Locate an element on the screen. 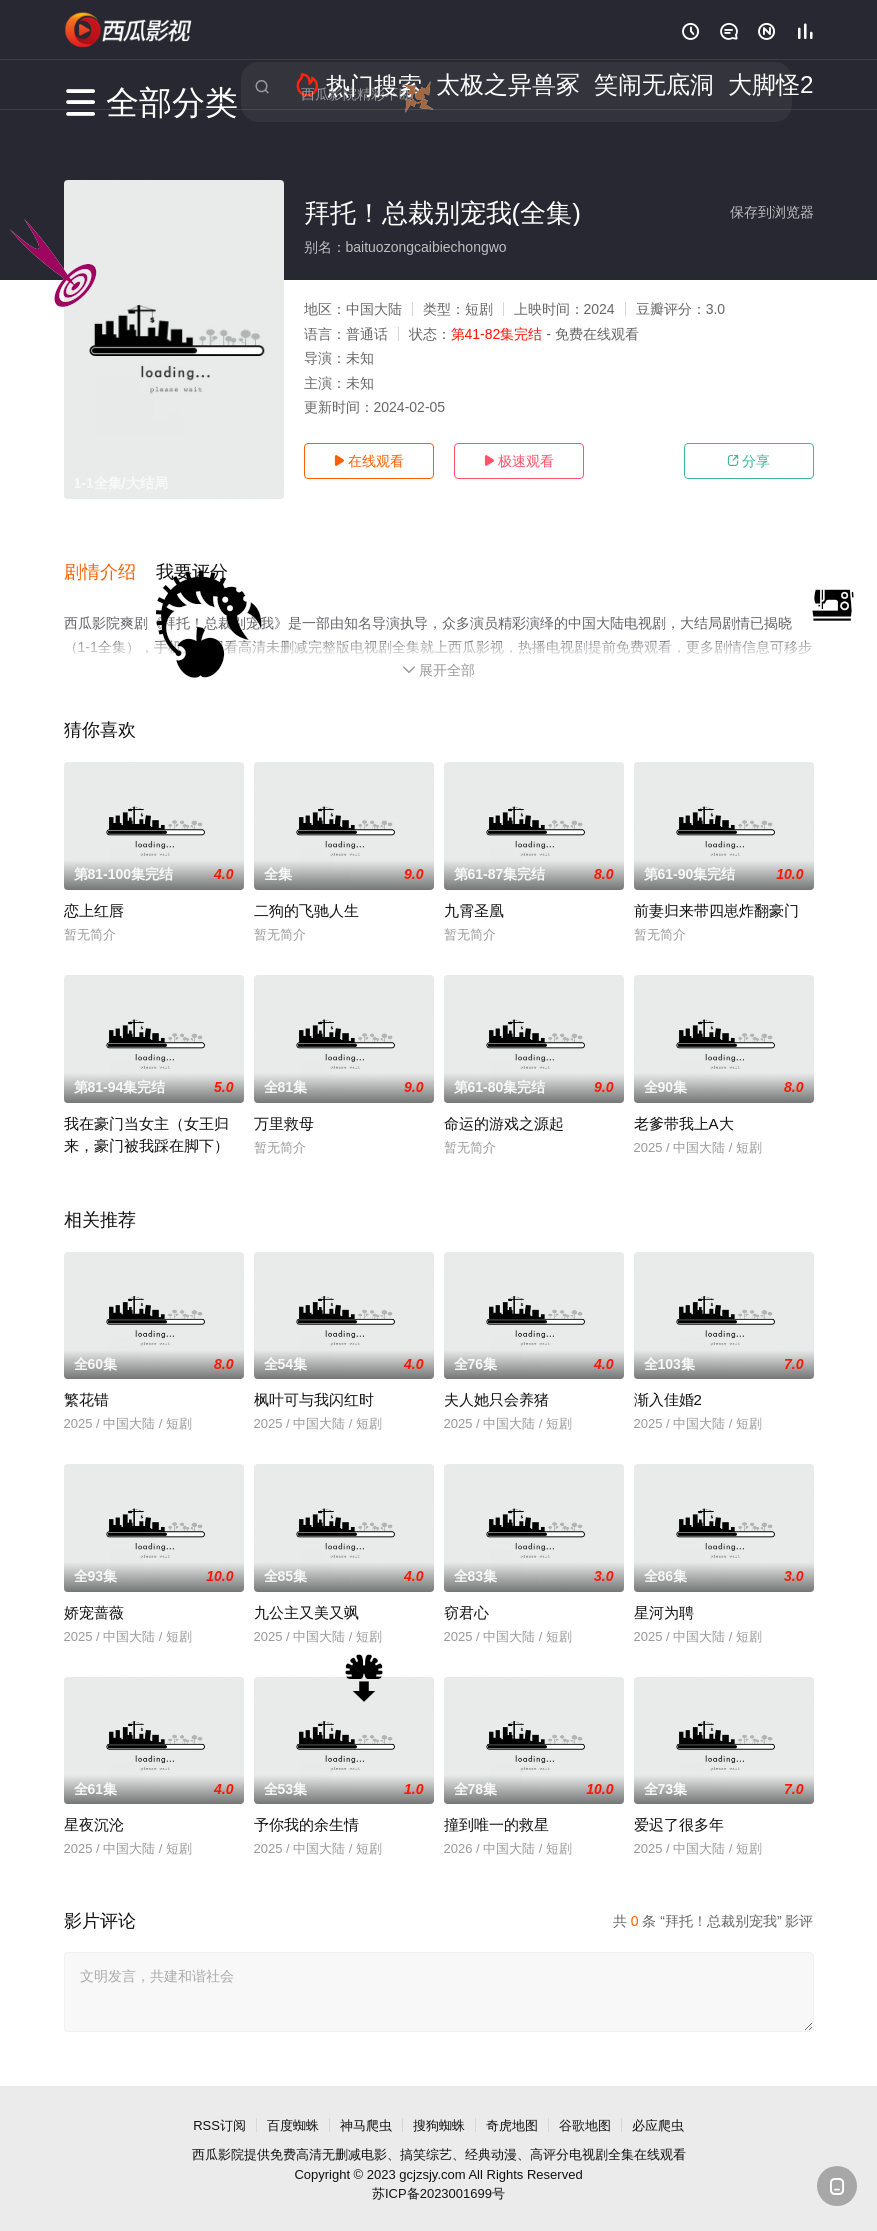 This screenshot has width=877, height=2231. export or download your thoughts and notes is located at coordinates (364, 1678).